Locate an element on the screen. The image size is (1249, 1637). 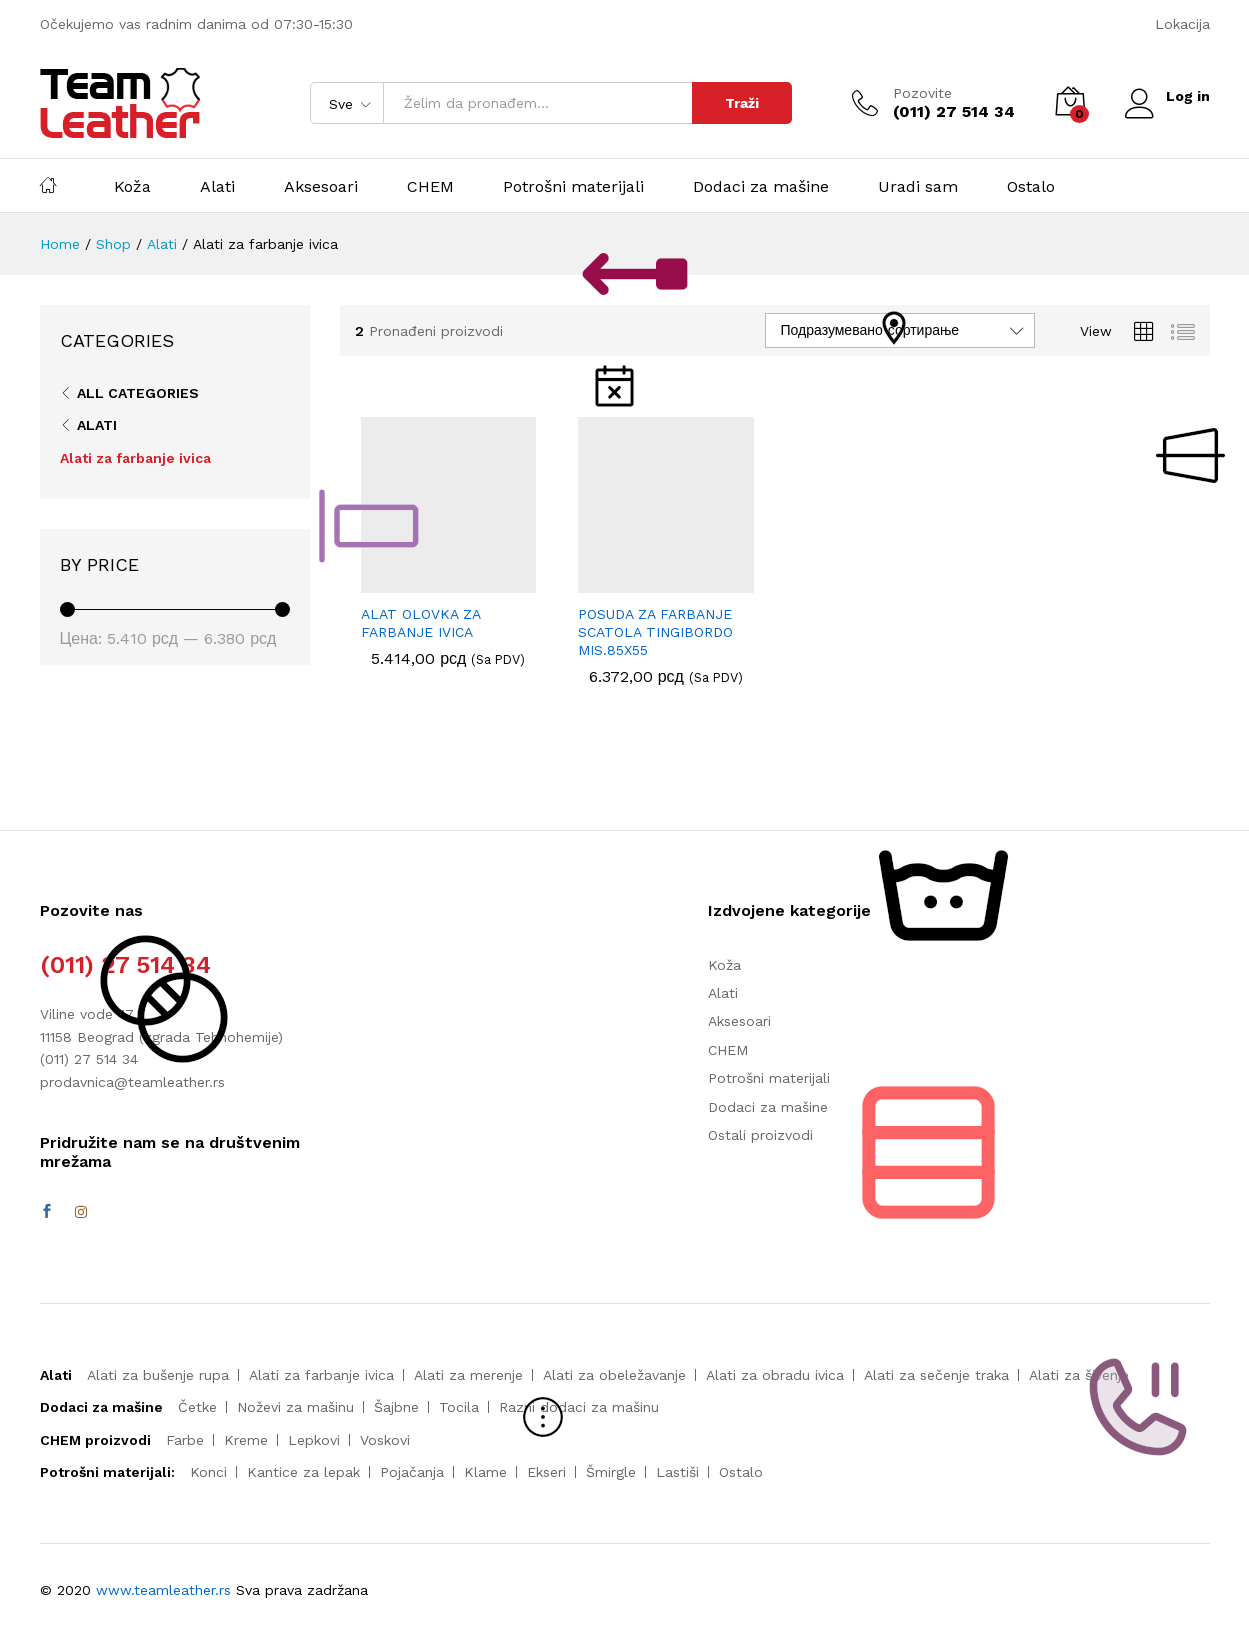
adjust perspective or viewing angle is located at coordinates (1190, 455).